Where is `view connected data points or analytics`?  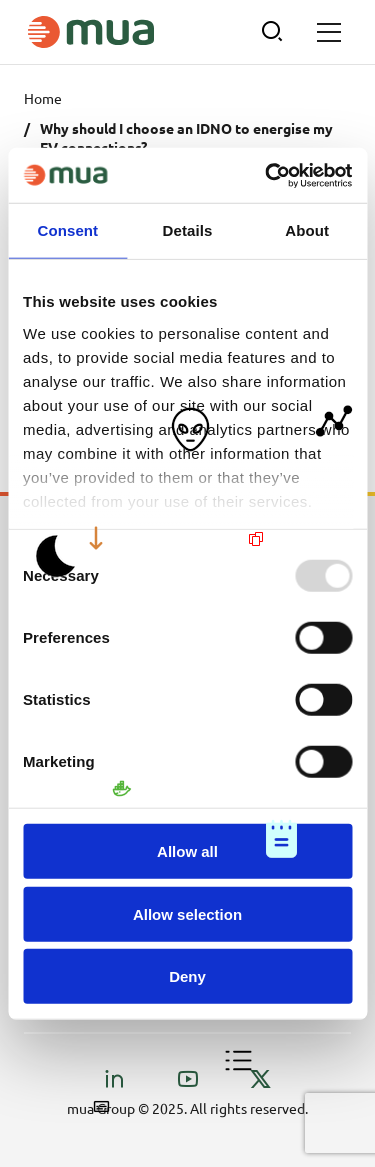
view connected data points or analytics is located at coordinates (334, 421).